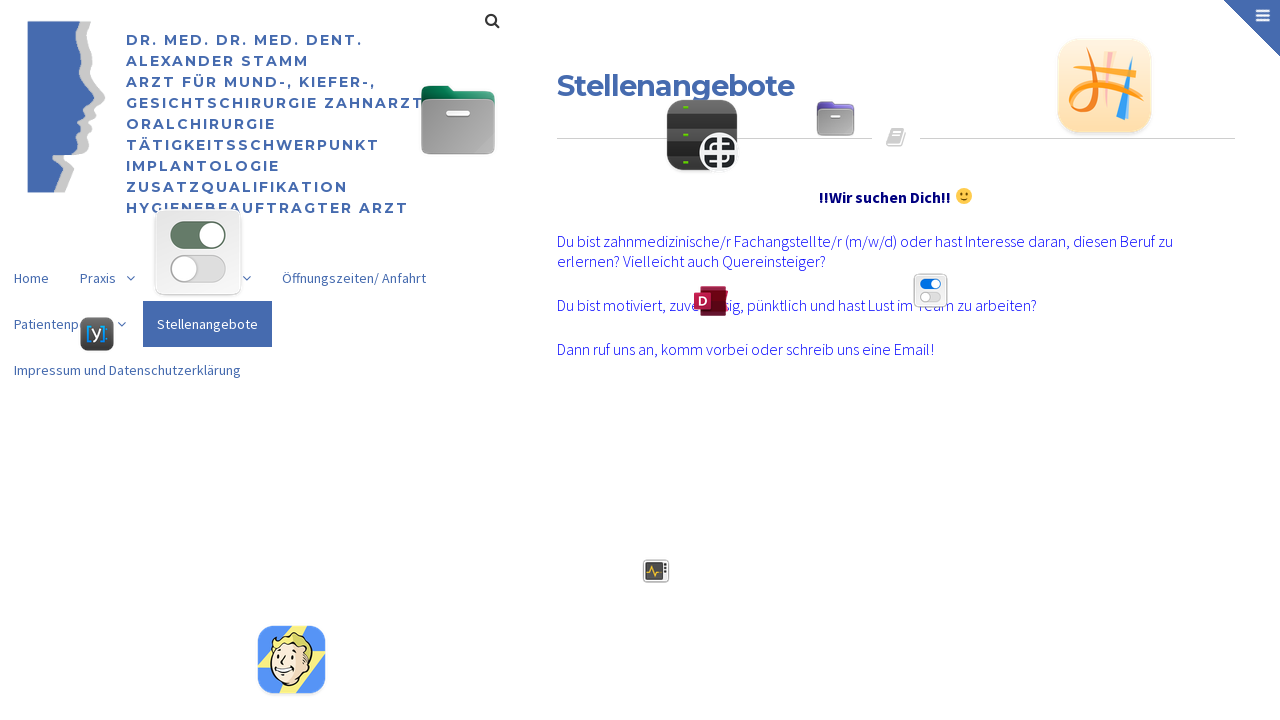 Image resolution: width=1280 pixels, height=720 pixels. I want to click on open Microsoft Delve app, so click(711, 301).